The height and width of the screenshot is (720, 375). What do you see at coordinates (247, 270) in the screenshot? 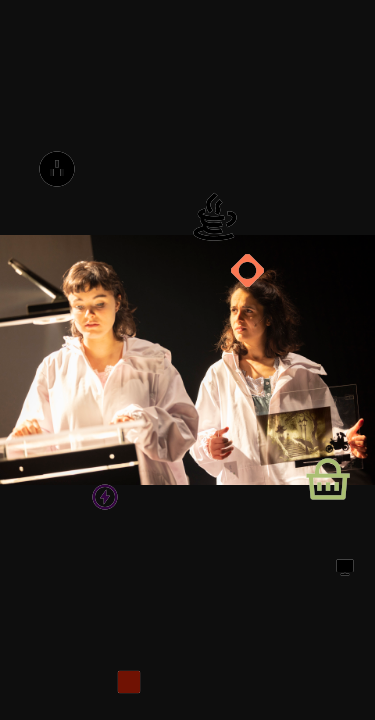
I see `cloudsmith logo` at bounding box center [247, 270].